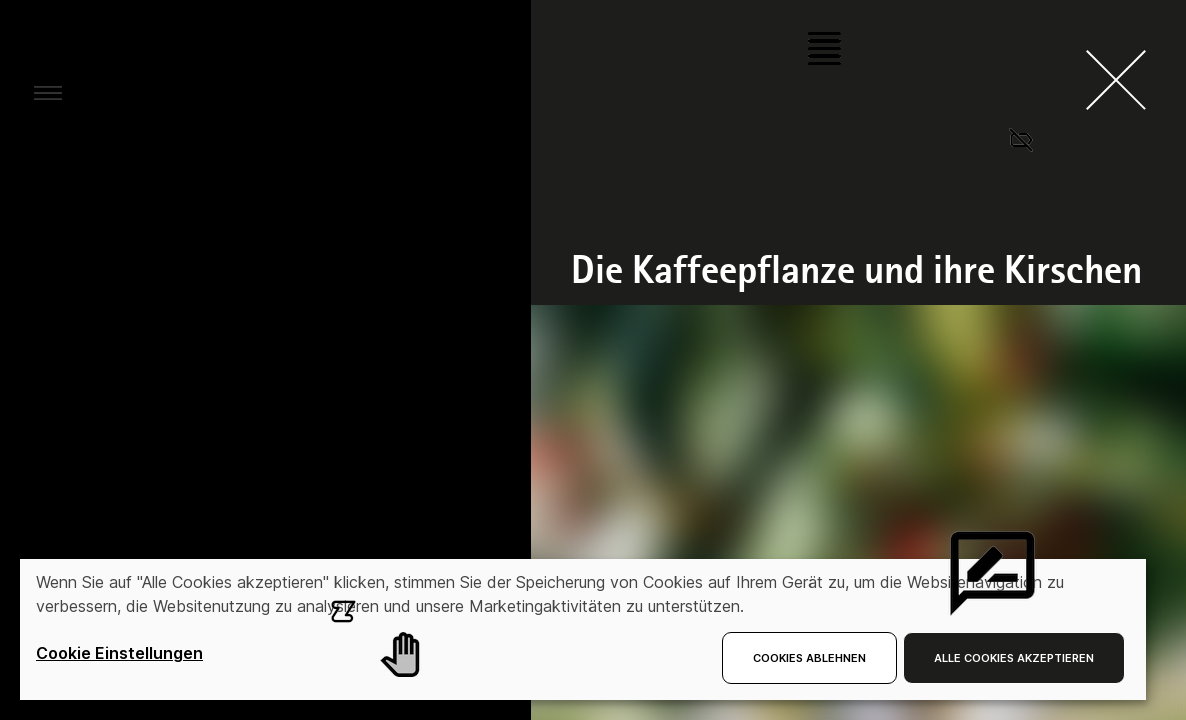 This screenshot has width=1186, height=720. What do you see at coordinates (992, 573) in the screenshot?
I see `write a review or rating` at bounding box center [992, 573].